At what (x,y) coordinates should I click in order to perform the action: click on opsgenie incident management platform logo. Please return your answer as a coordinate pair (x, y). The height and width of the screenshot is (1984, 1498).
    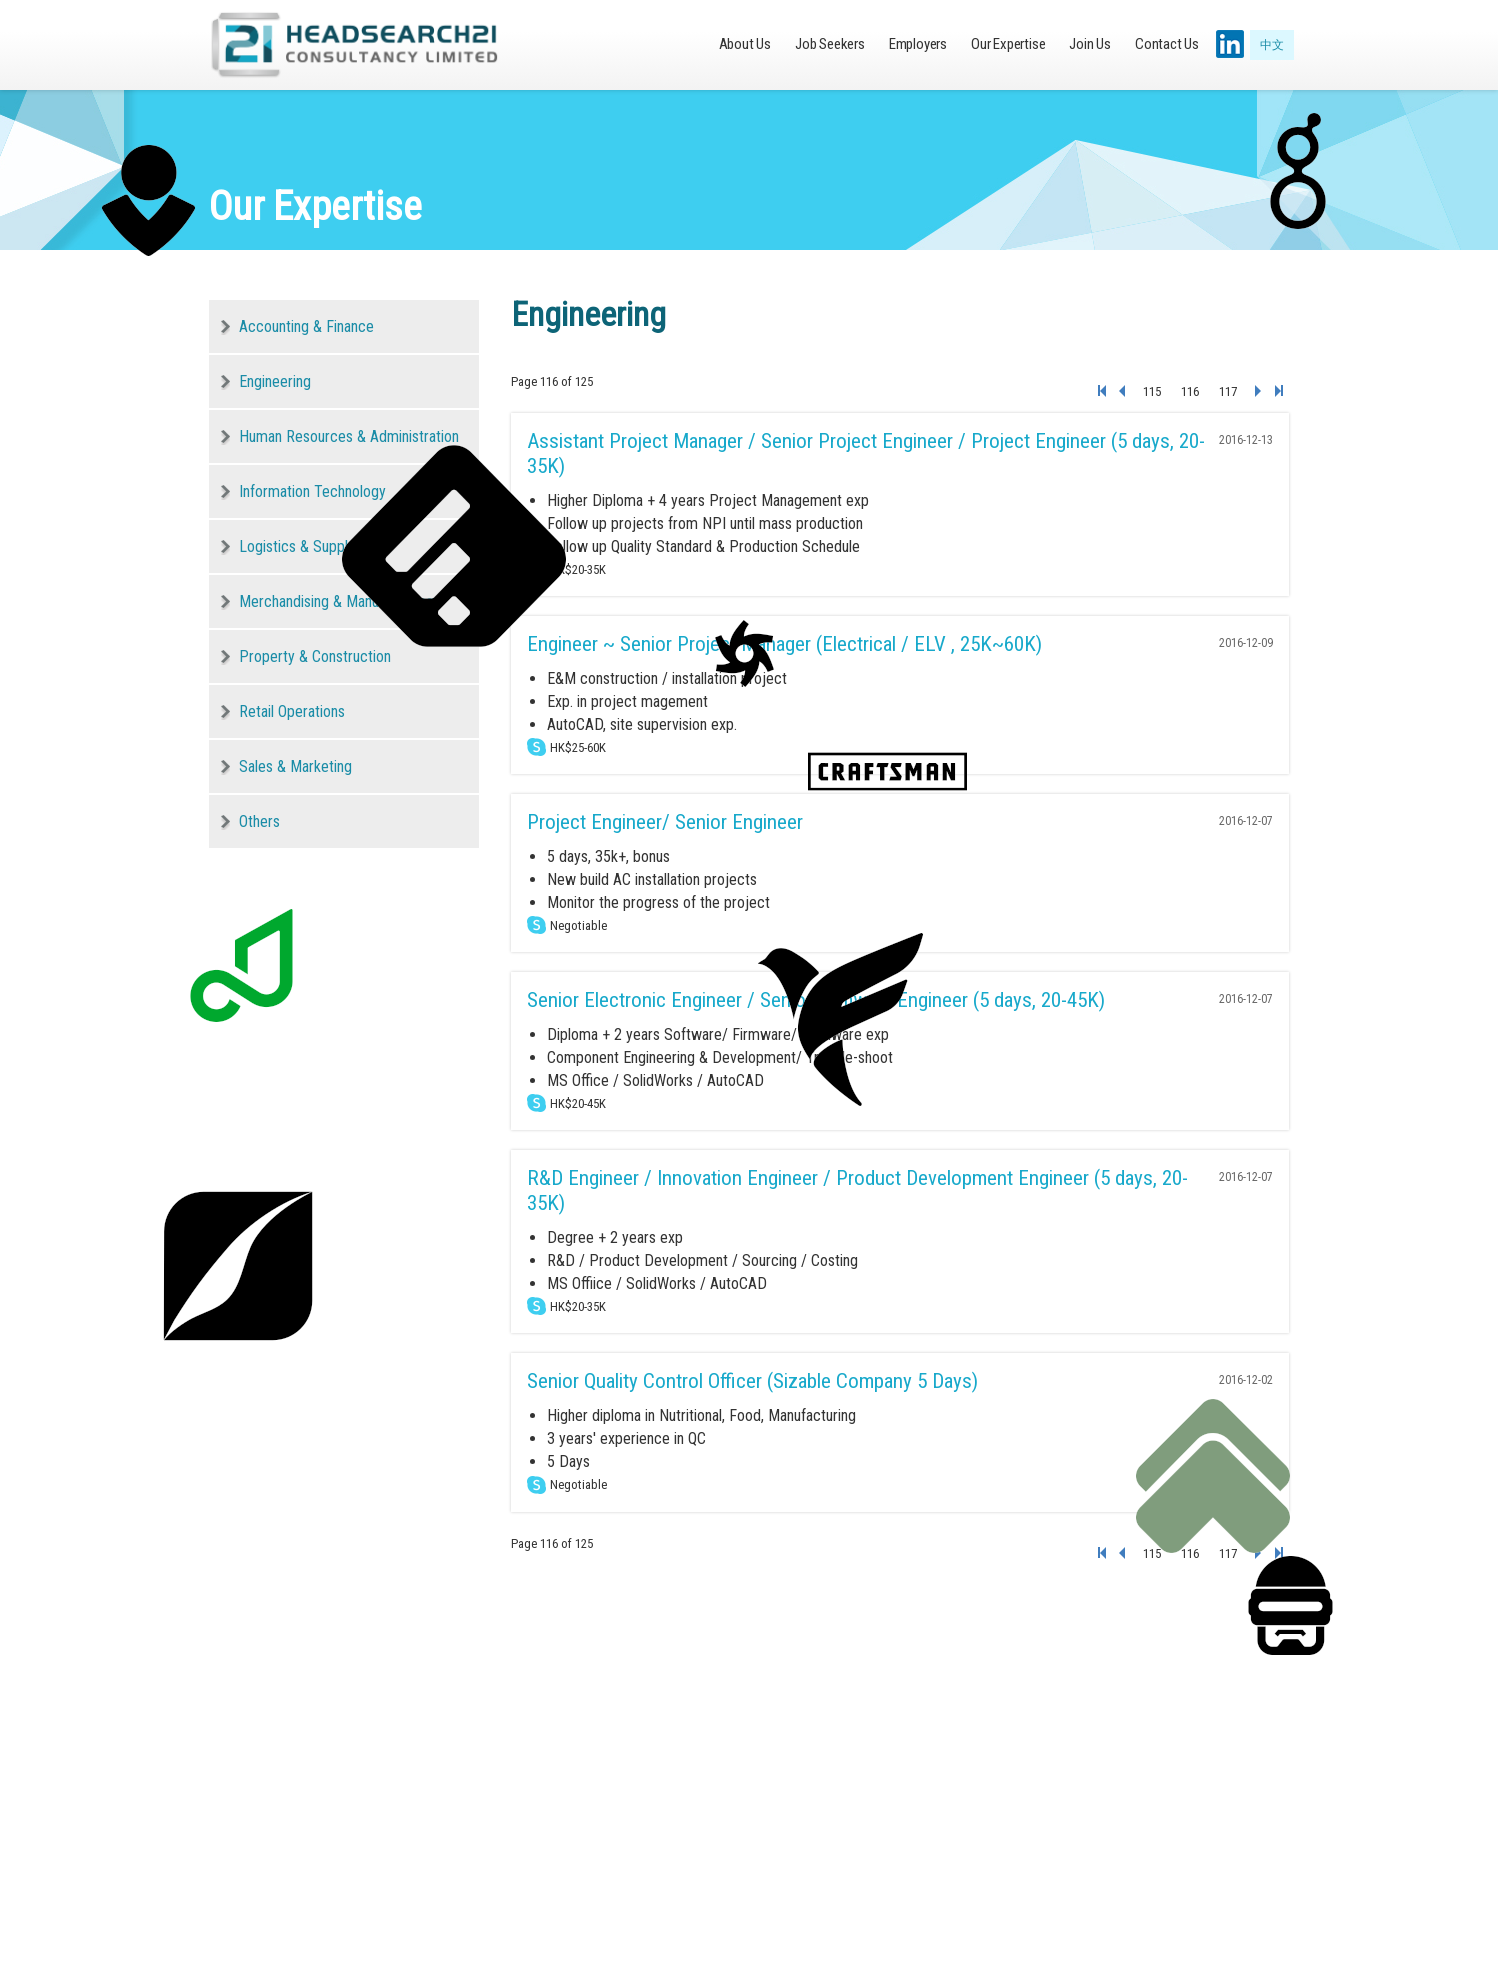
    Looking at the image, I should click on (148, 200).